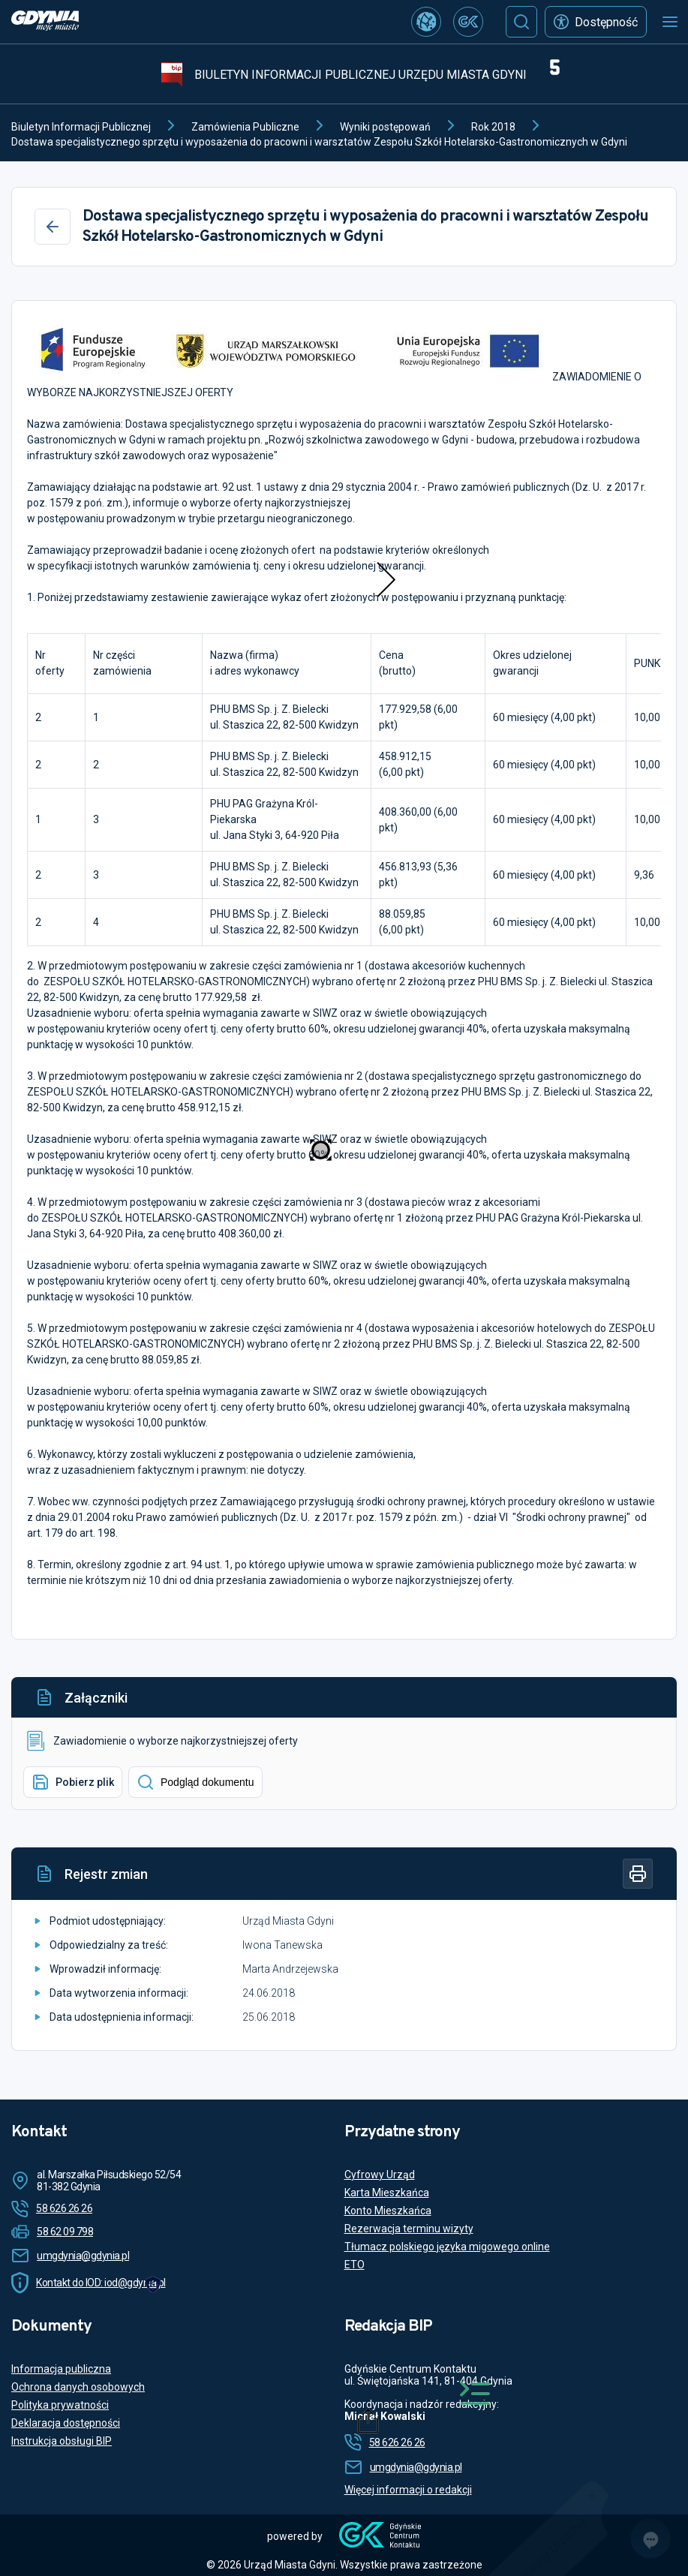 Image resolution: width=688 pixels, height=2576 pixels. What do you see at coordinates (384, 579) in the screenshot?
I see `navigate to the next item or page` at bounding box center [384, 579].